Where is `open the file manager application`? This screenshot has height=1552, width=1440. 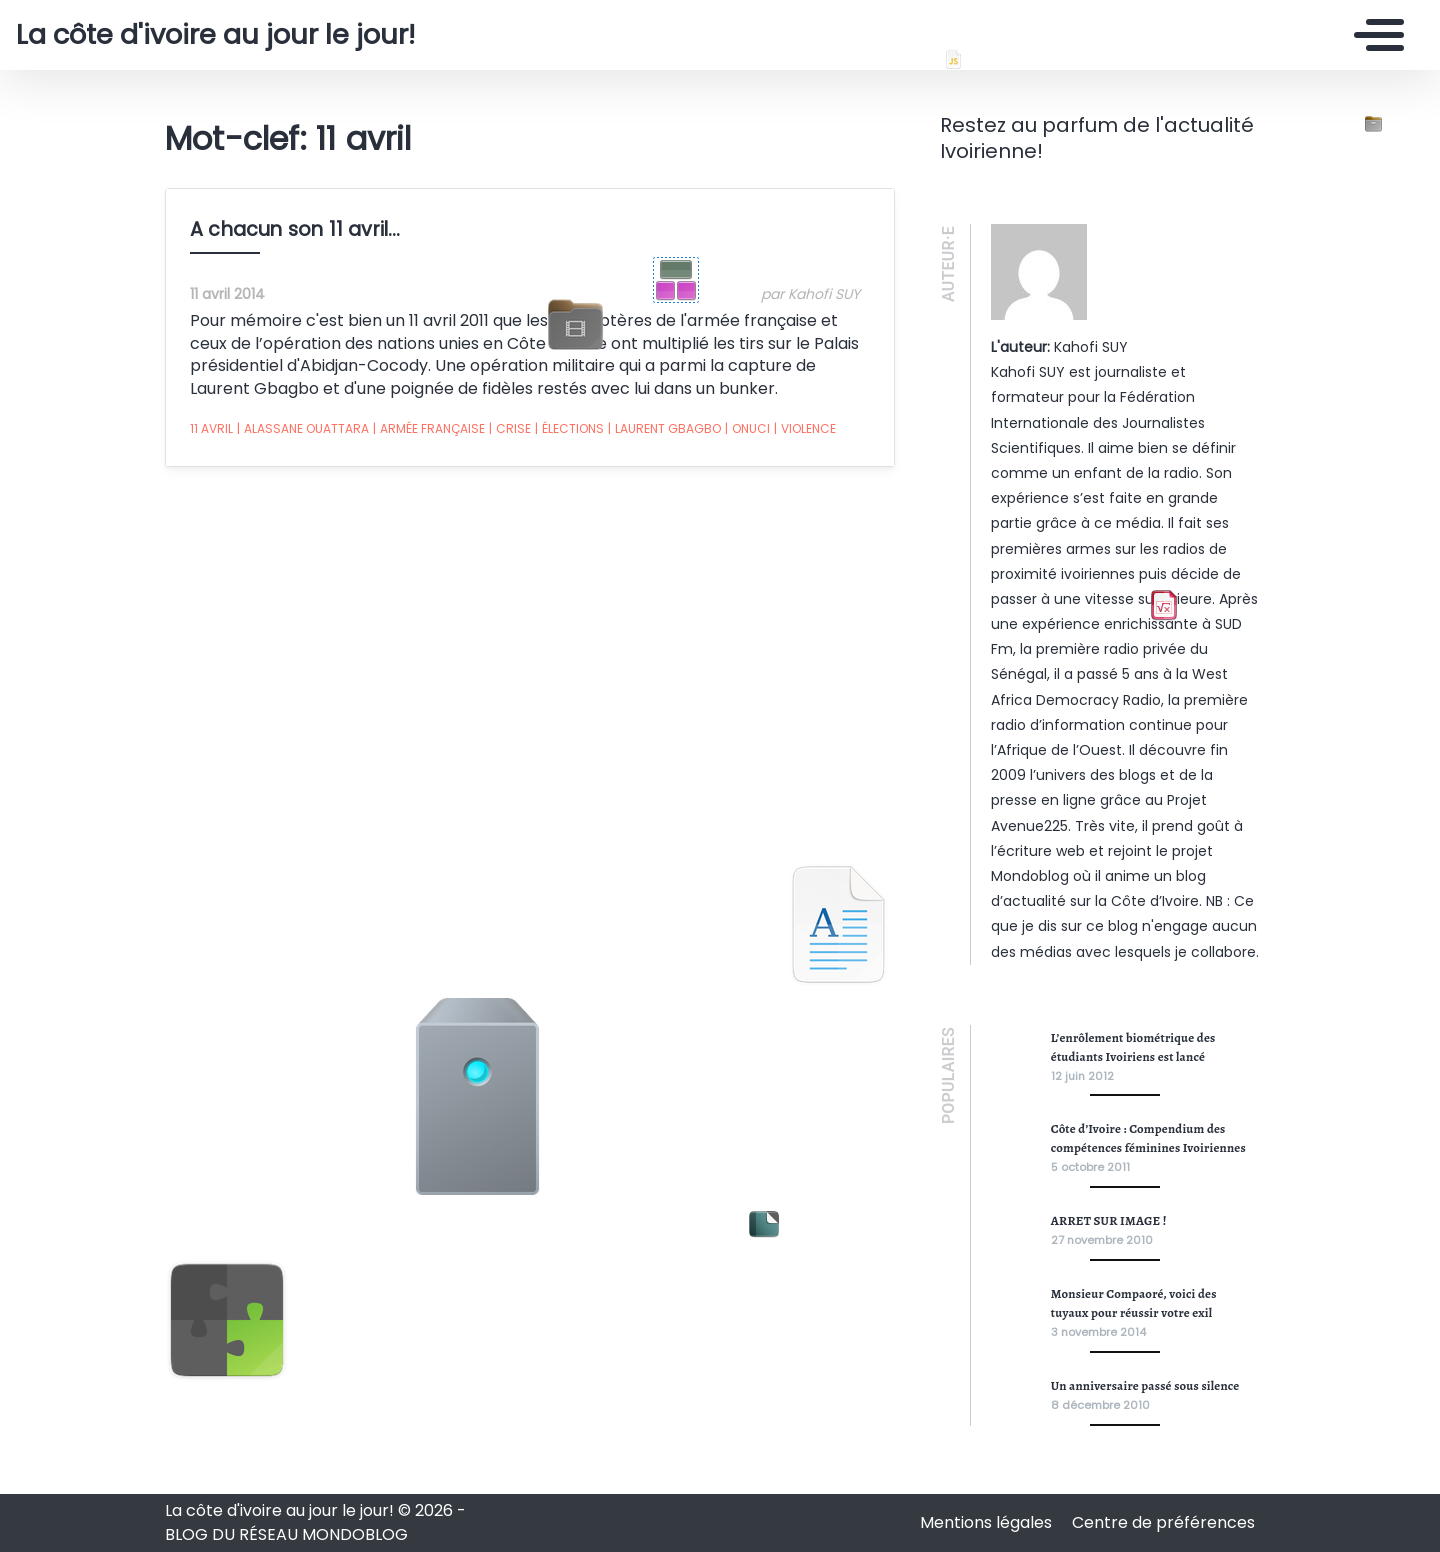 open the file manager application is located at coordinates (1373, 123).